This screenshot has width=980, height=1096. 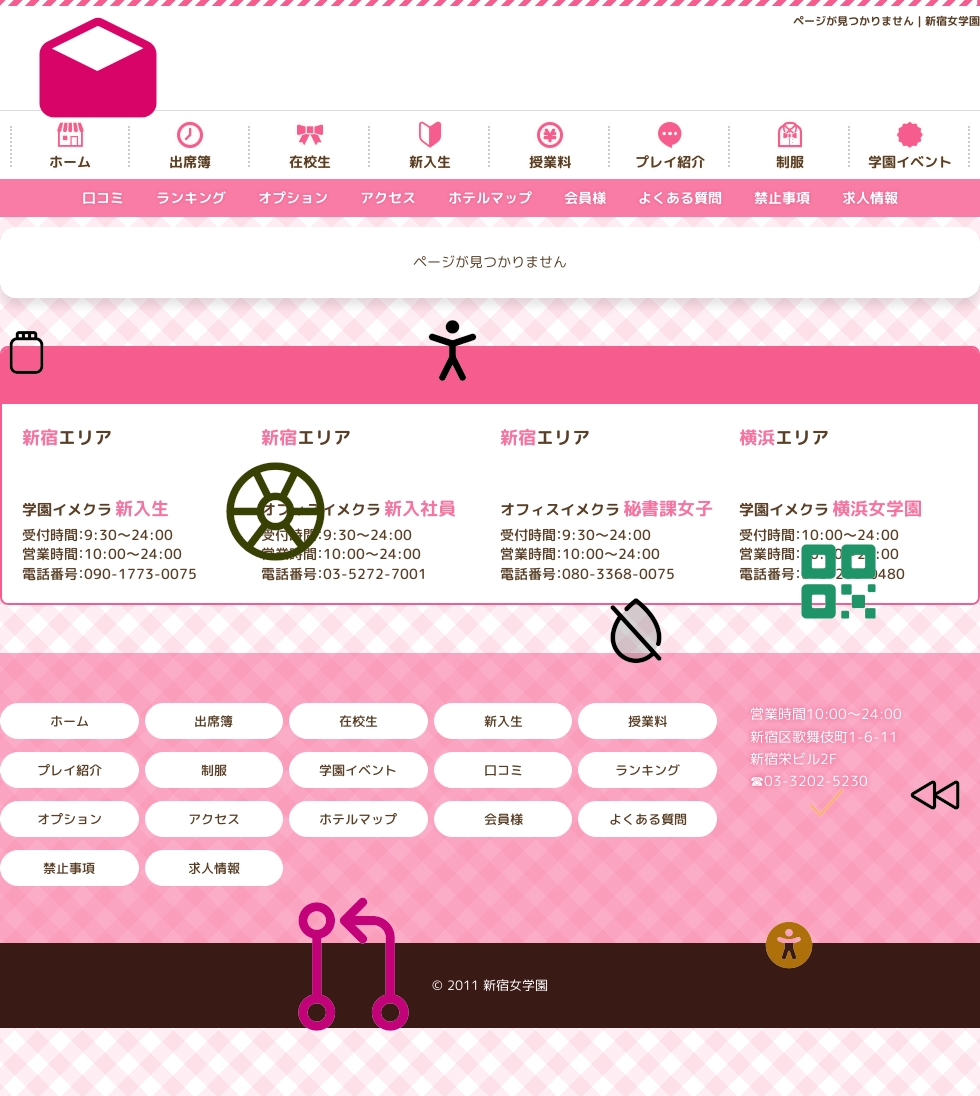 I want to click on disable water or liquid detection, so click(x=636, y=633).